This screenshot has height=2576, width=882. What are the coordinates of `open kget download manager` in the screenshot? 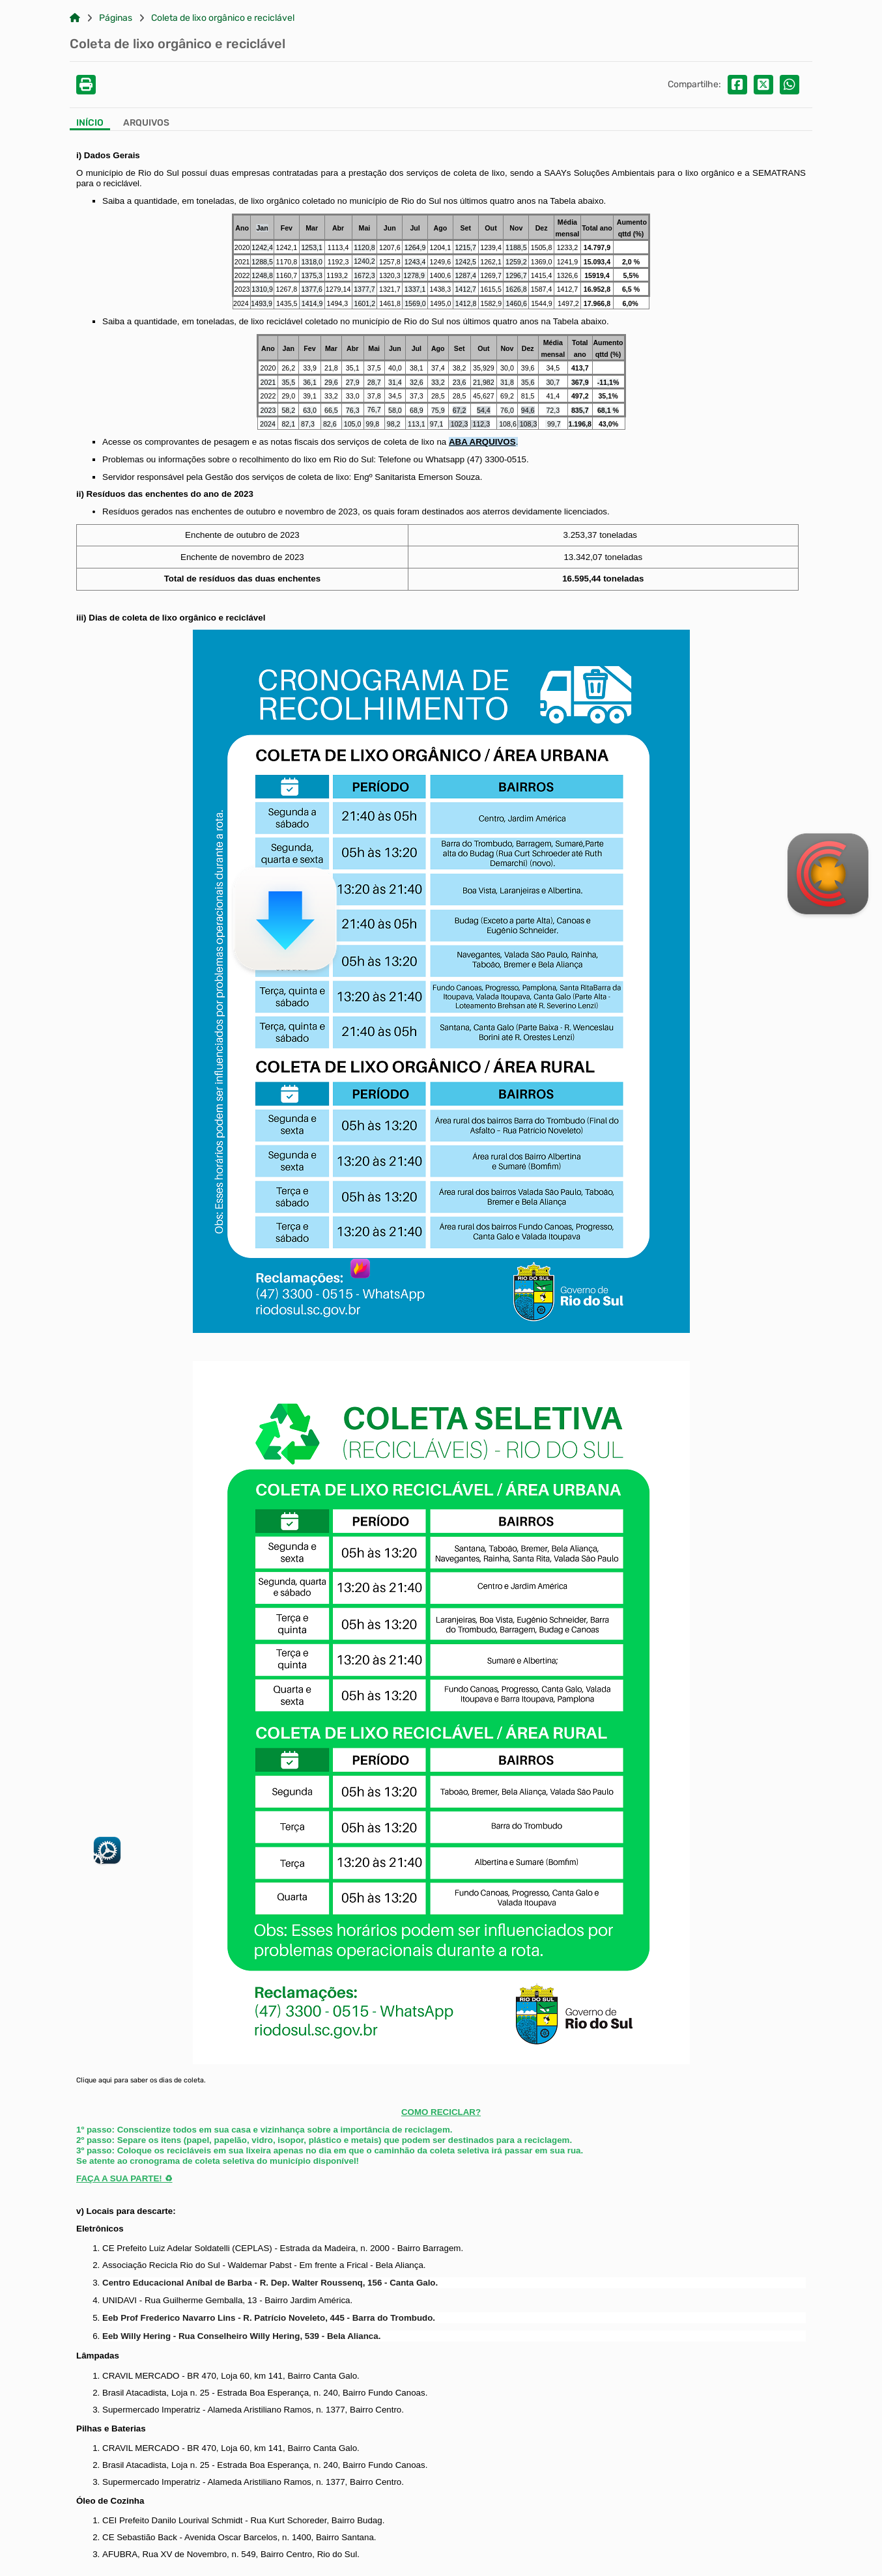 It's located at (285, 919).